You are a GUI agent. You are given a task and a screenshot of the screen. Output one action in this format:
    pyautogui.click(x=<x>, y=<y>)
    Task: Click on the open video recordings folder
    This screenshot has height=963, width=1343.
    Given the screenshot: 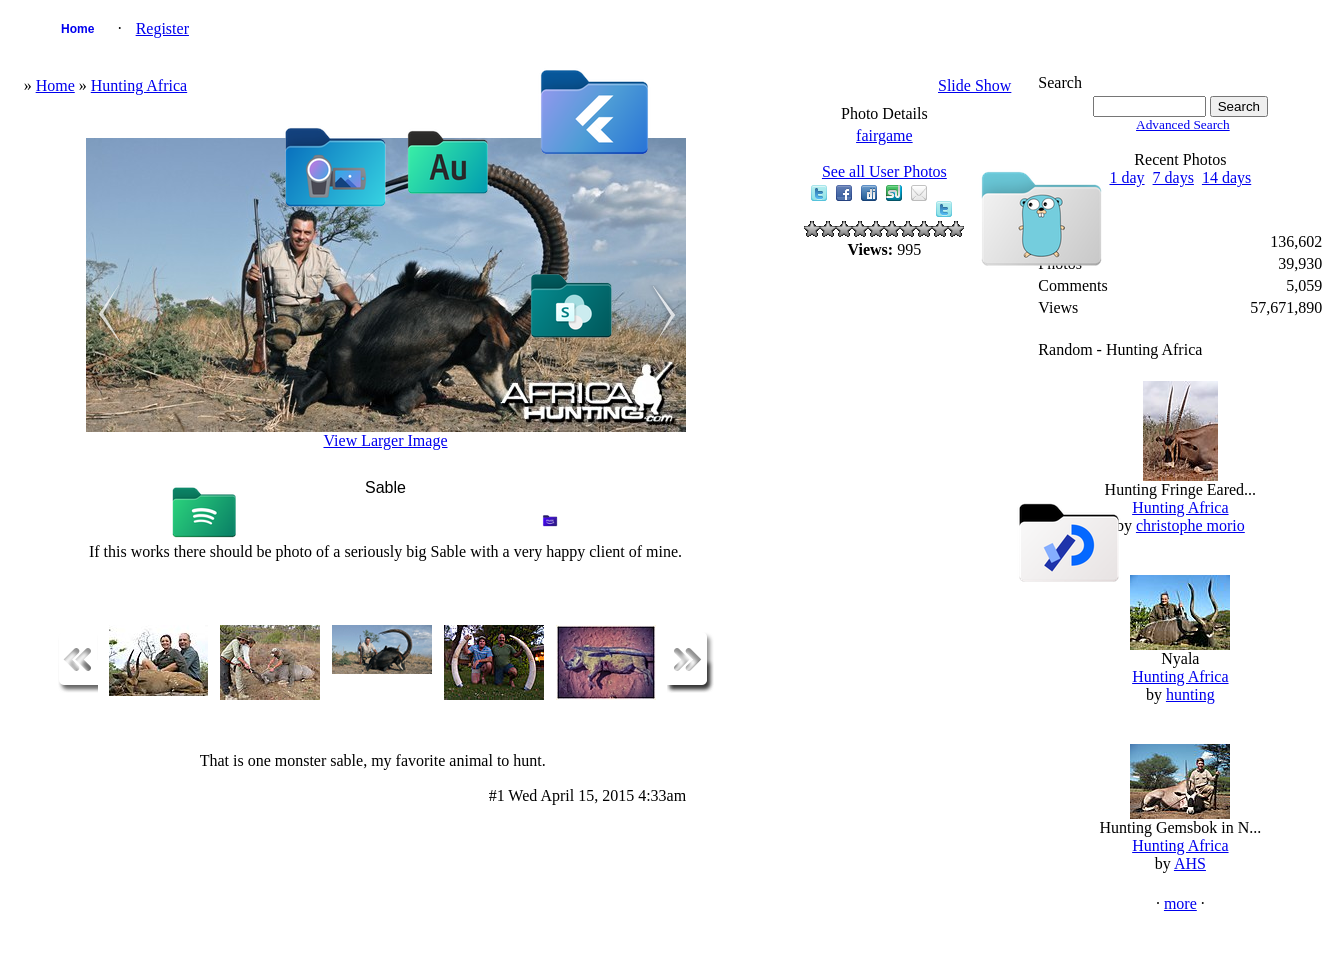 What is the action you would take?
    pyautogui.click(x=335, y=170)
    